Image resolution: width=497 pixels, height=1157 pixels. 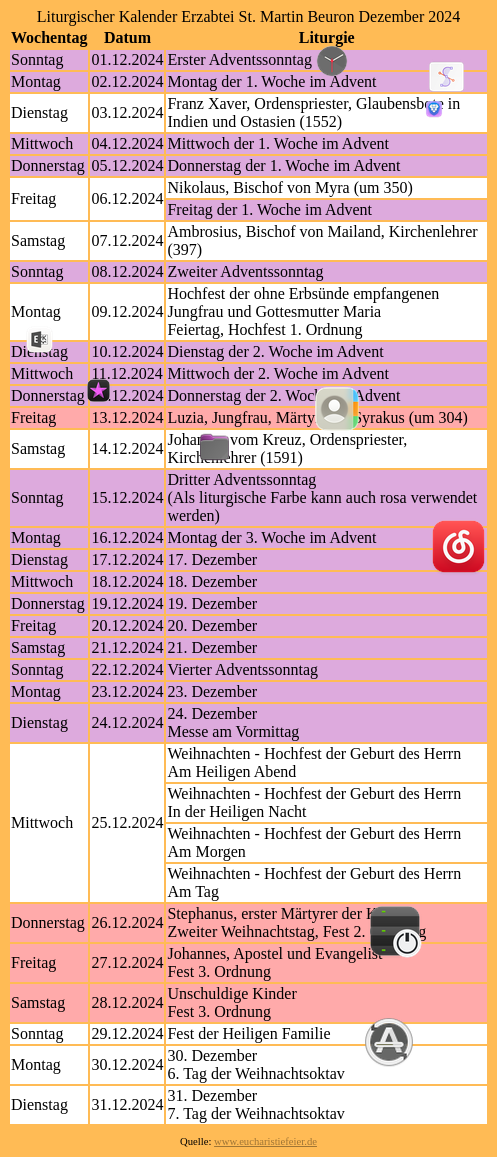 What do you see at coordinates (39, 339) in the screenshot?
I see `open akonadi exchange web services connector` at bounding box center [39, 339].